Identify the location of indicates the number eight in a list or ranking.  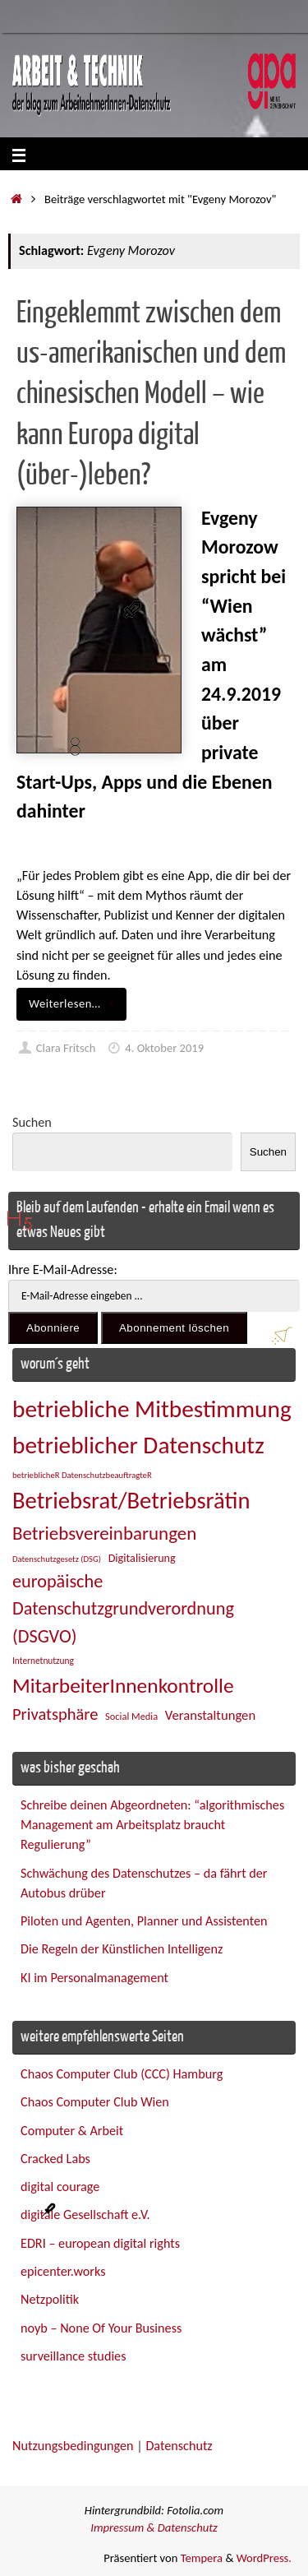
(75, 746).